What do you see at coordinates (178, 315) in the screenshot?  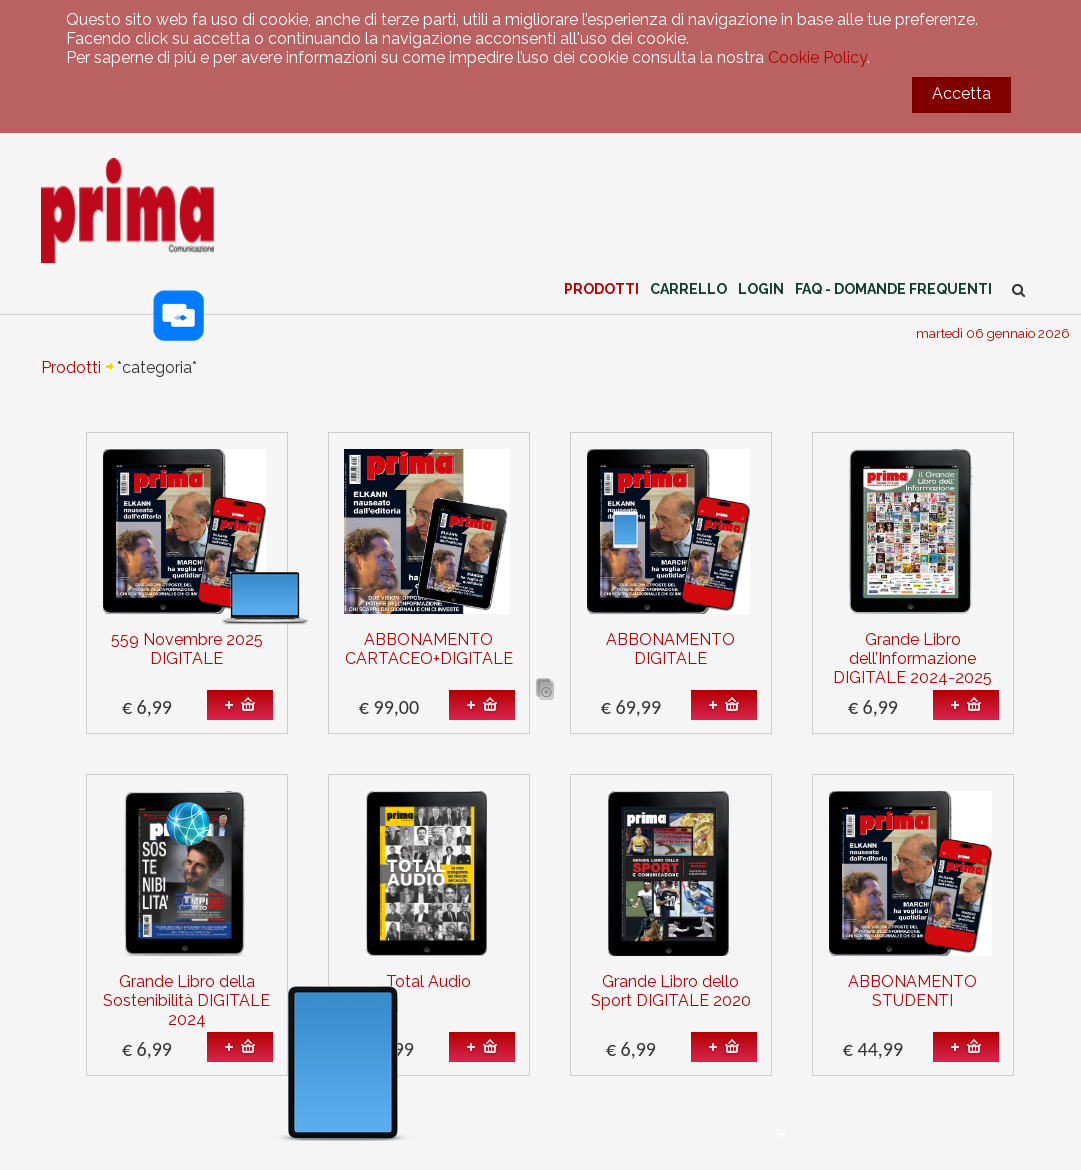 I see `switch between open windows or applications` at bounding box center [178, 315].